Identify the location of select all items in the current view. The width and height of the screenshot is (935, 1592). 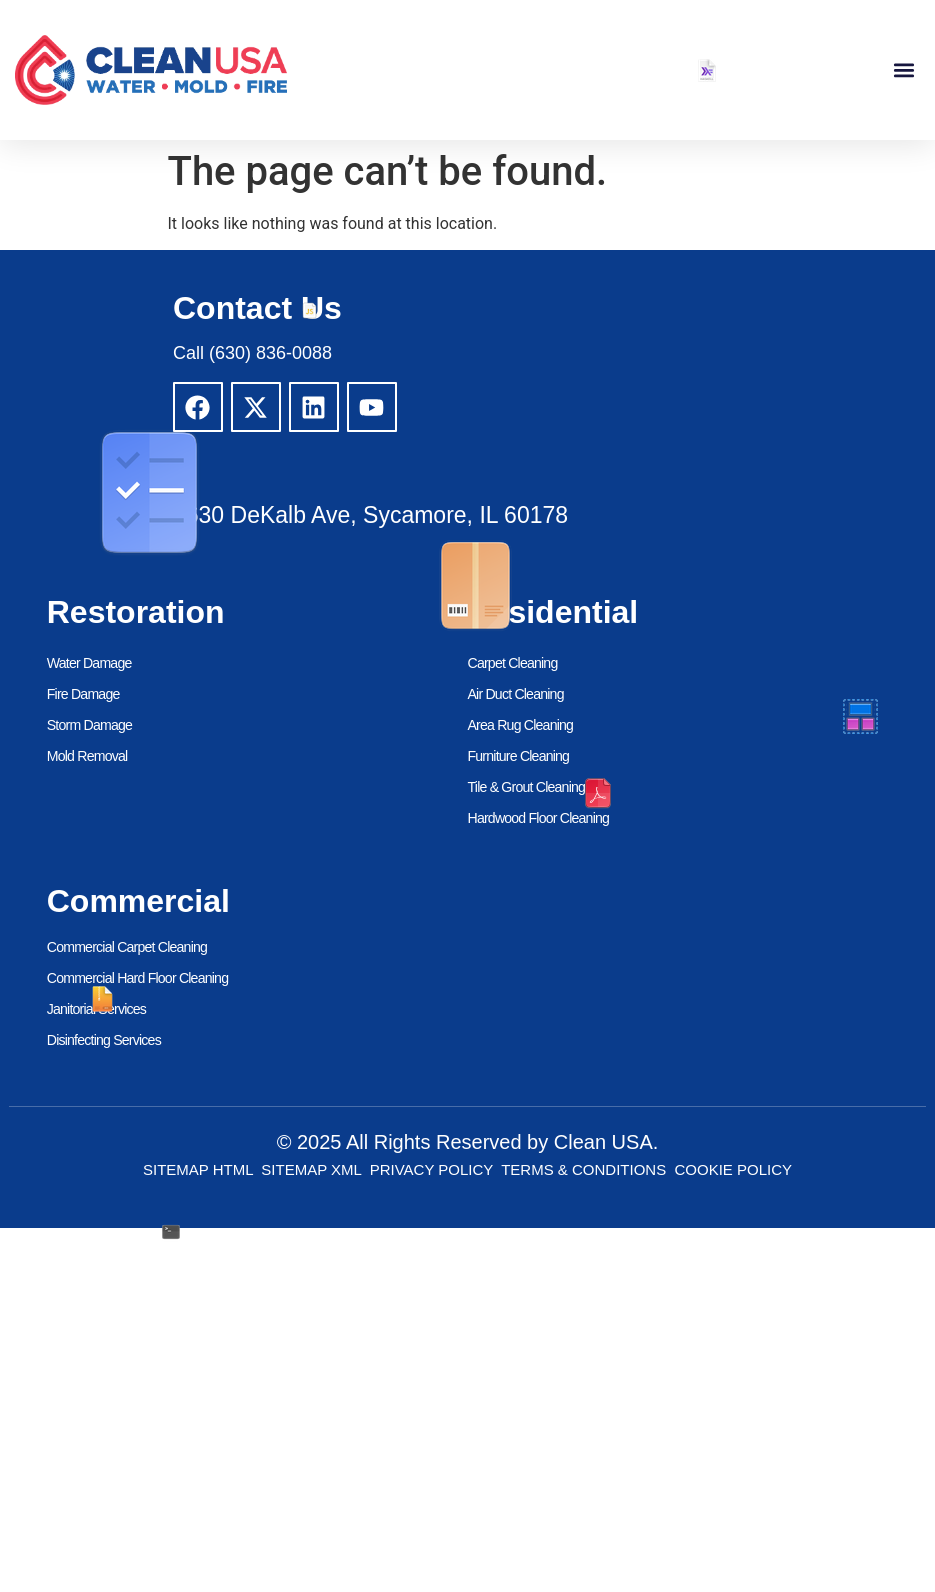
(860, 716).